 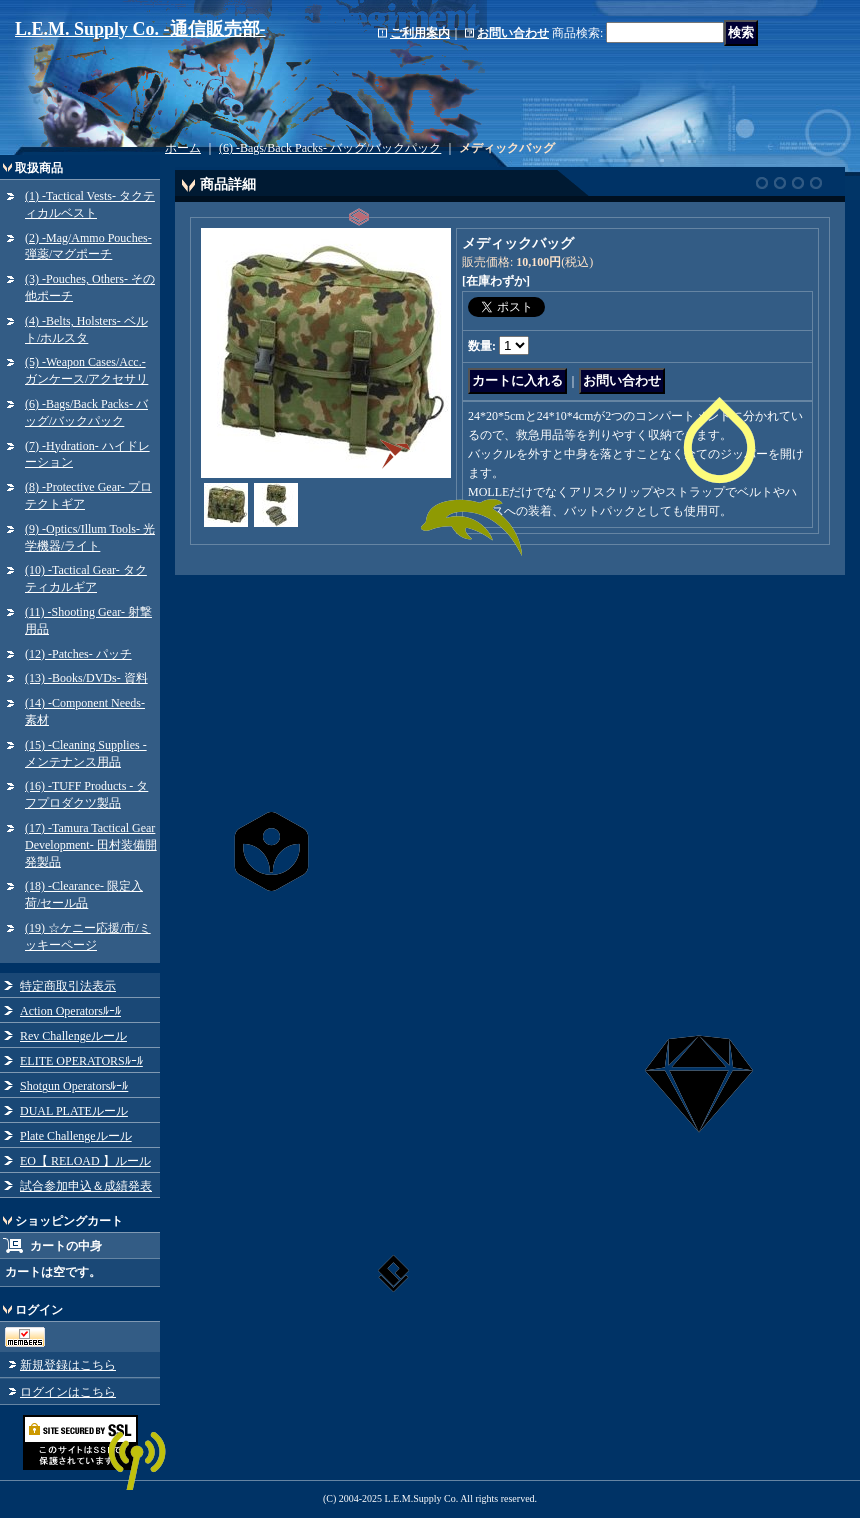 What do you see at coordinates (719, 443) in the screenshot?
I see `adjust color or opacity settings` at bounding box center [719, 443].